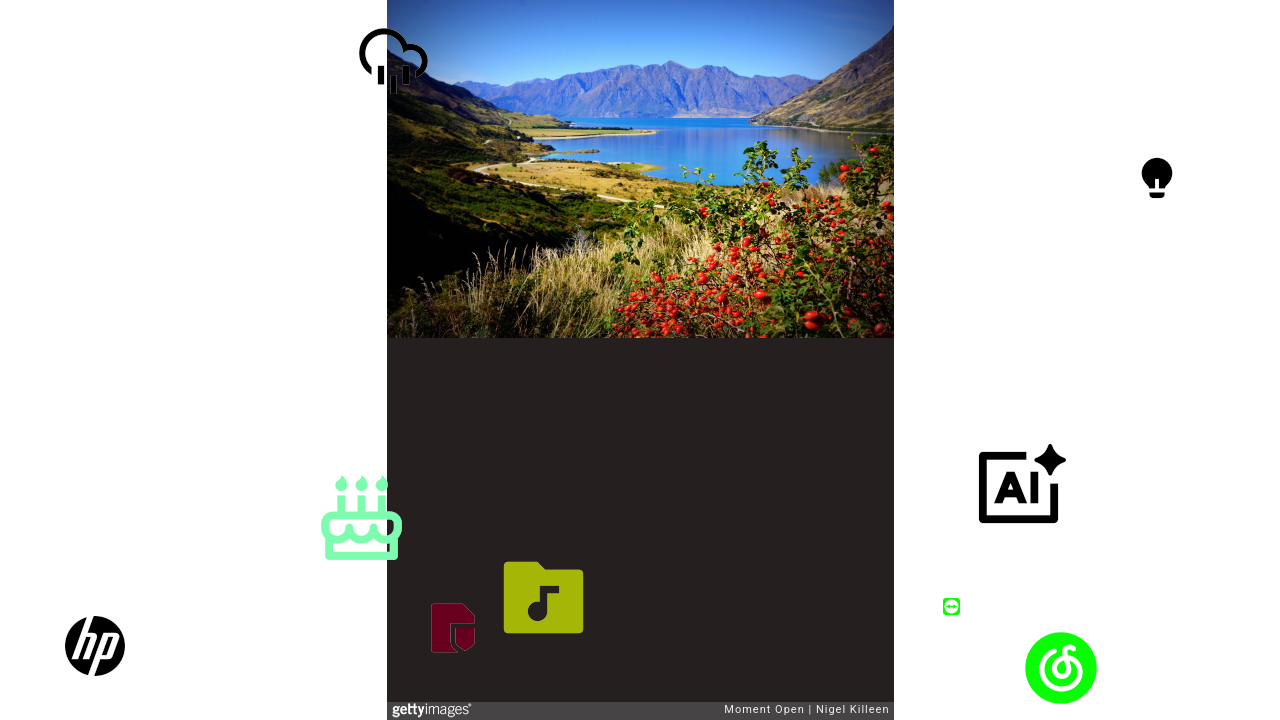 This screenshot has height=720, width=1280. Describe the element at coordinates (95, 646) in the screenshot. I see `HP brand logo` at that location.